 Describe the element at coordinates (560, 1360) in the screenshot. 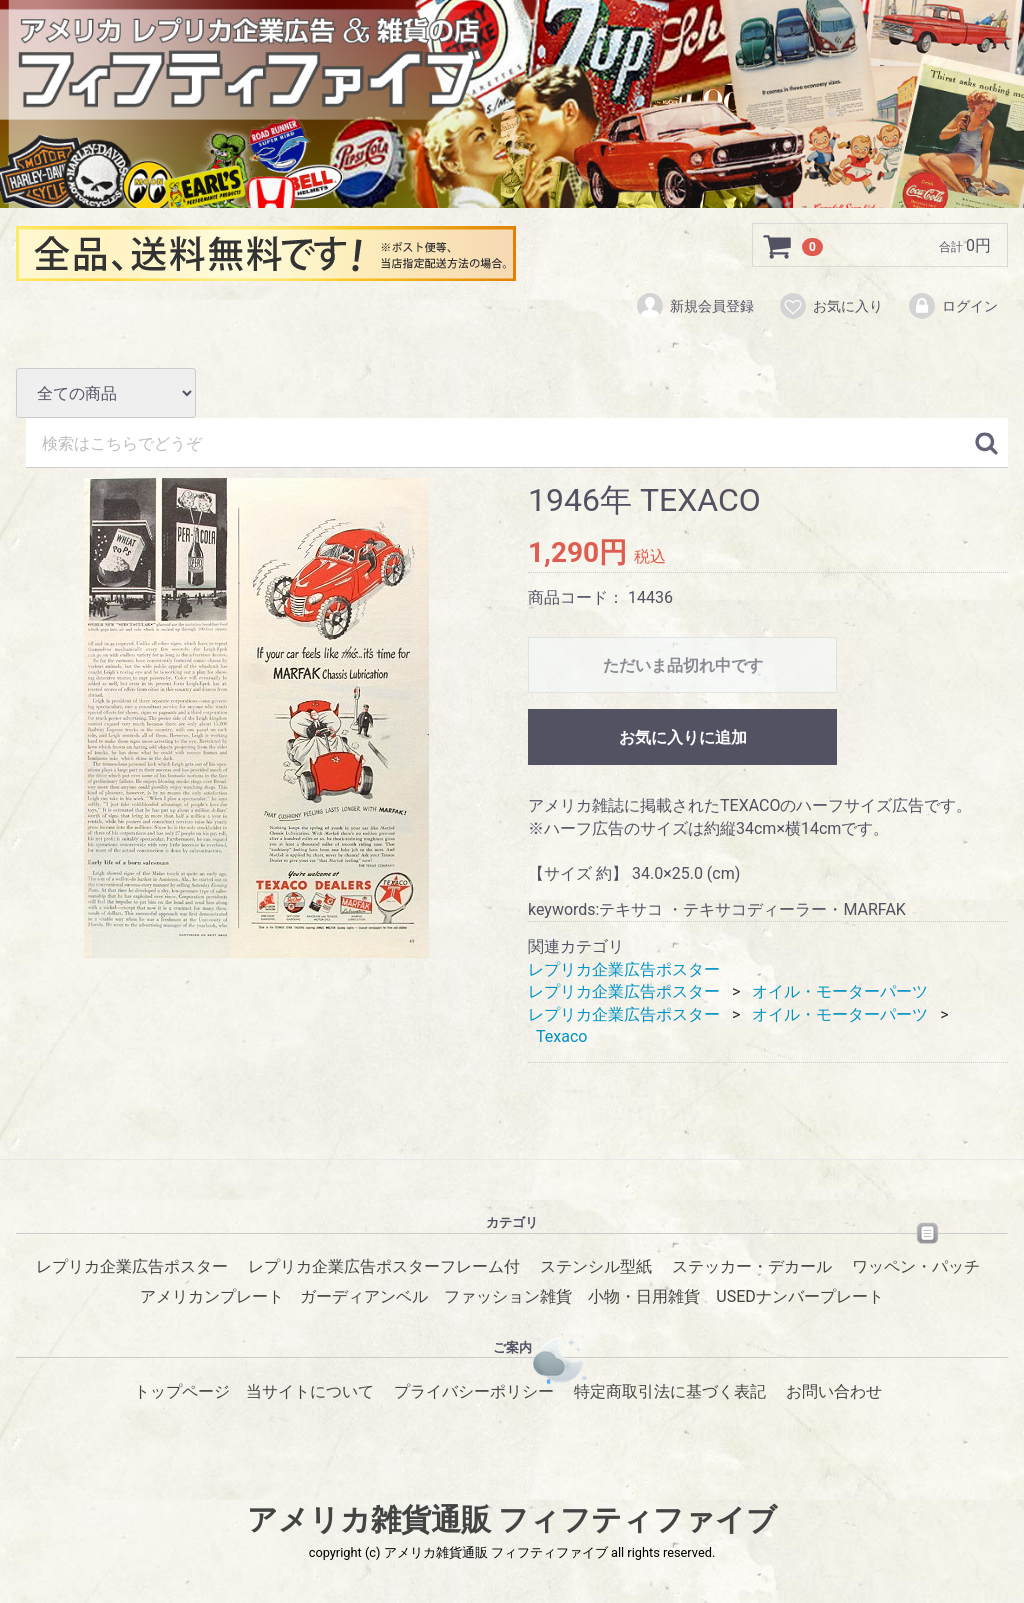

I see `indicates scattered showers at night` at that location.